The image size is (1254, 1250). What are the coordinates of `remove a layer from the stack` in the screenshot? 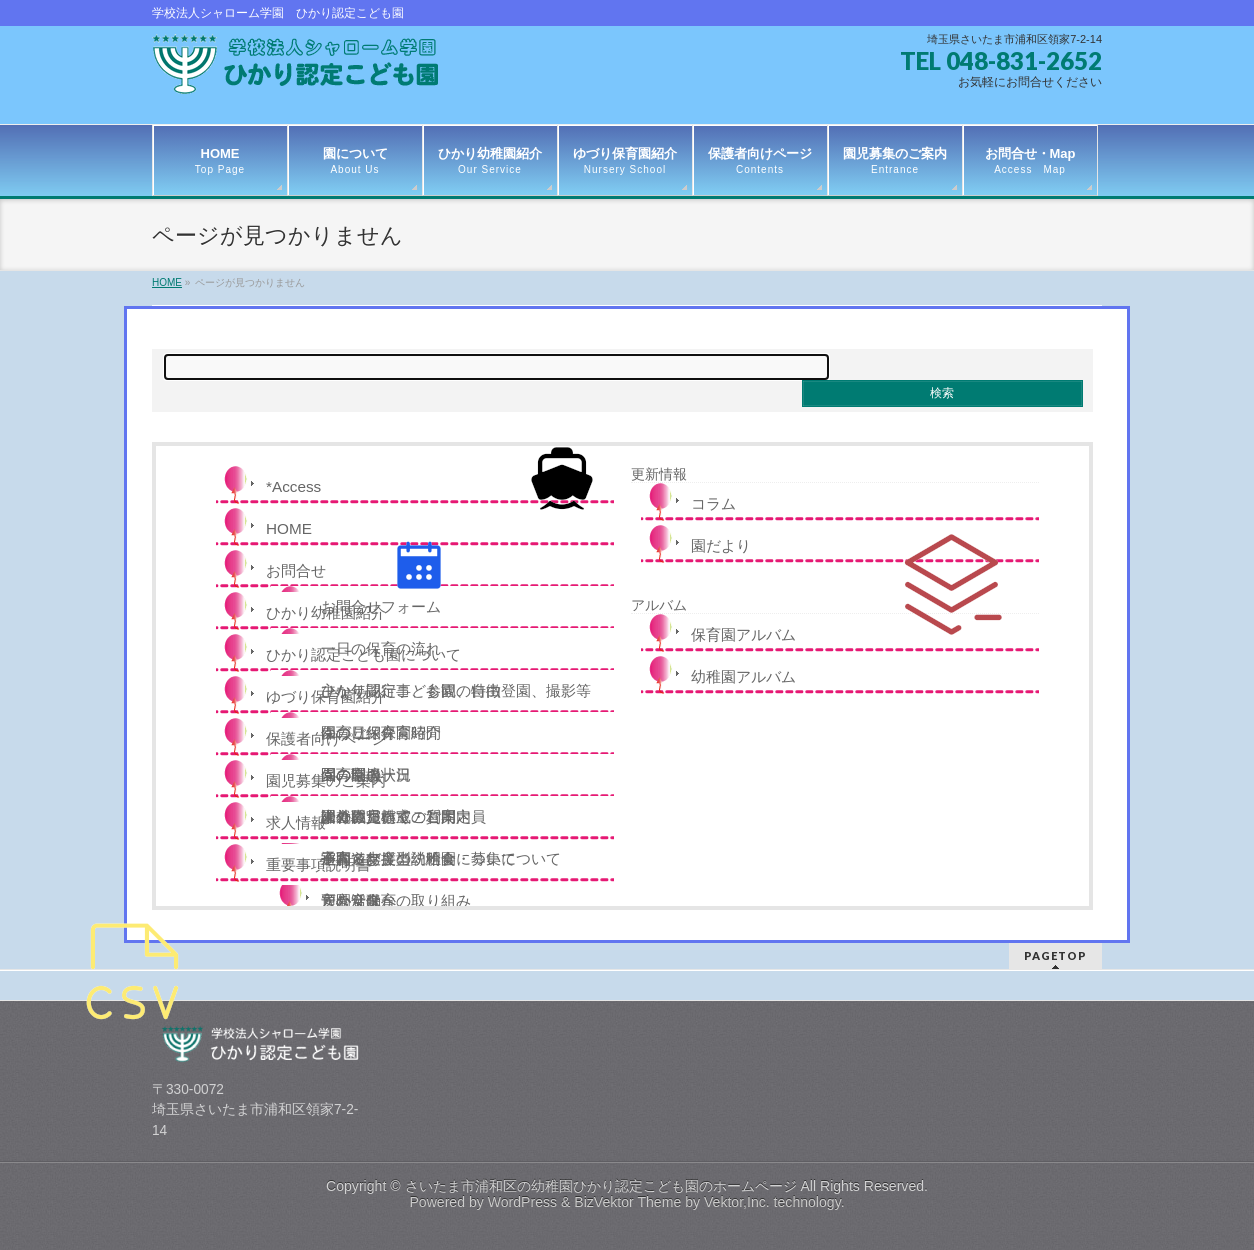 It's located at (951, 584).